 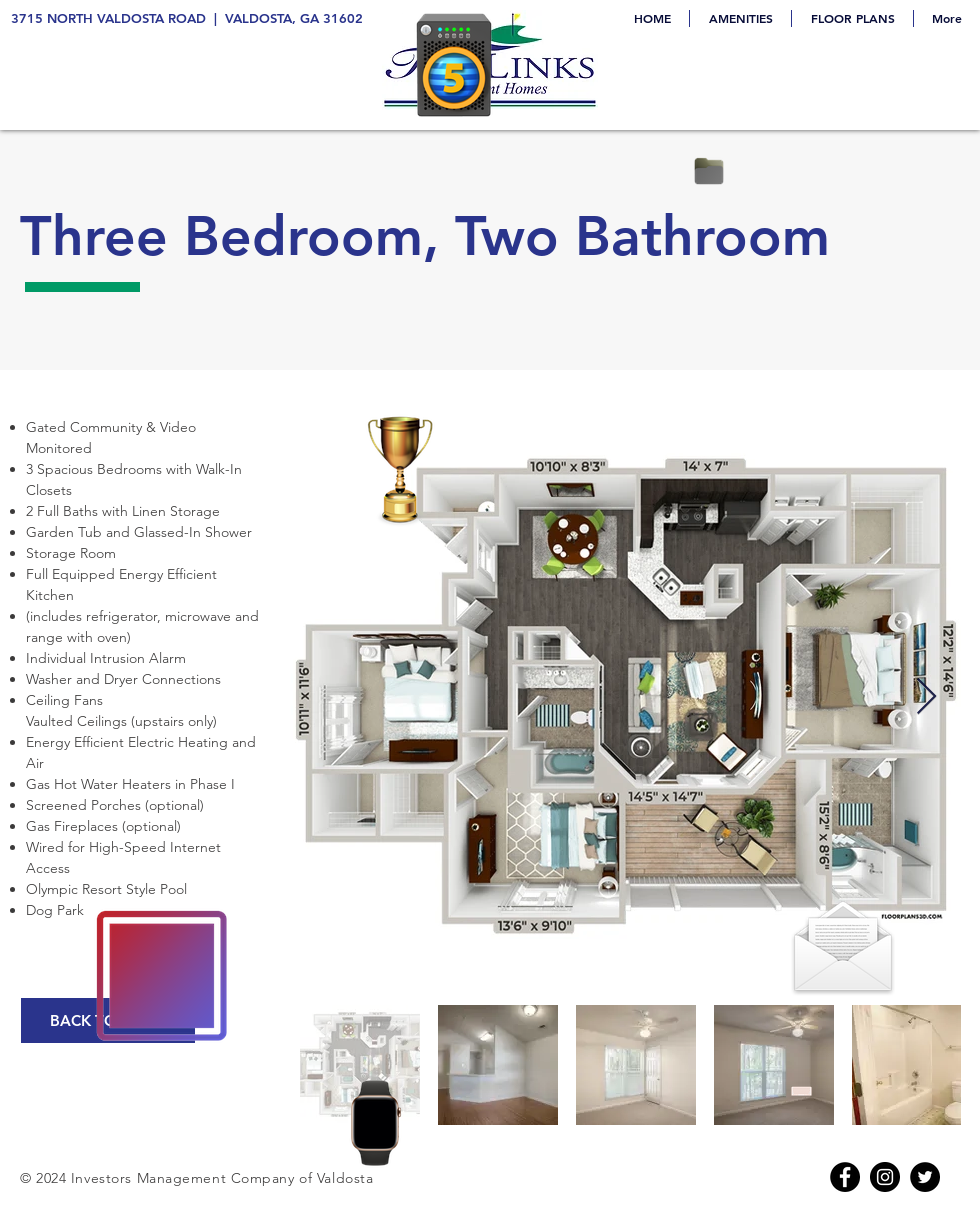 I want to click on access RAID 5 storage configuration, so click(x=454, y=65).